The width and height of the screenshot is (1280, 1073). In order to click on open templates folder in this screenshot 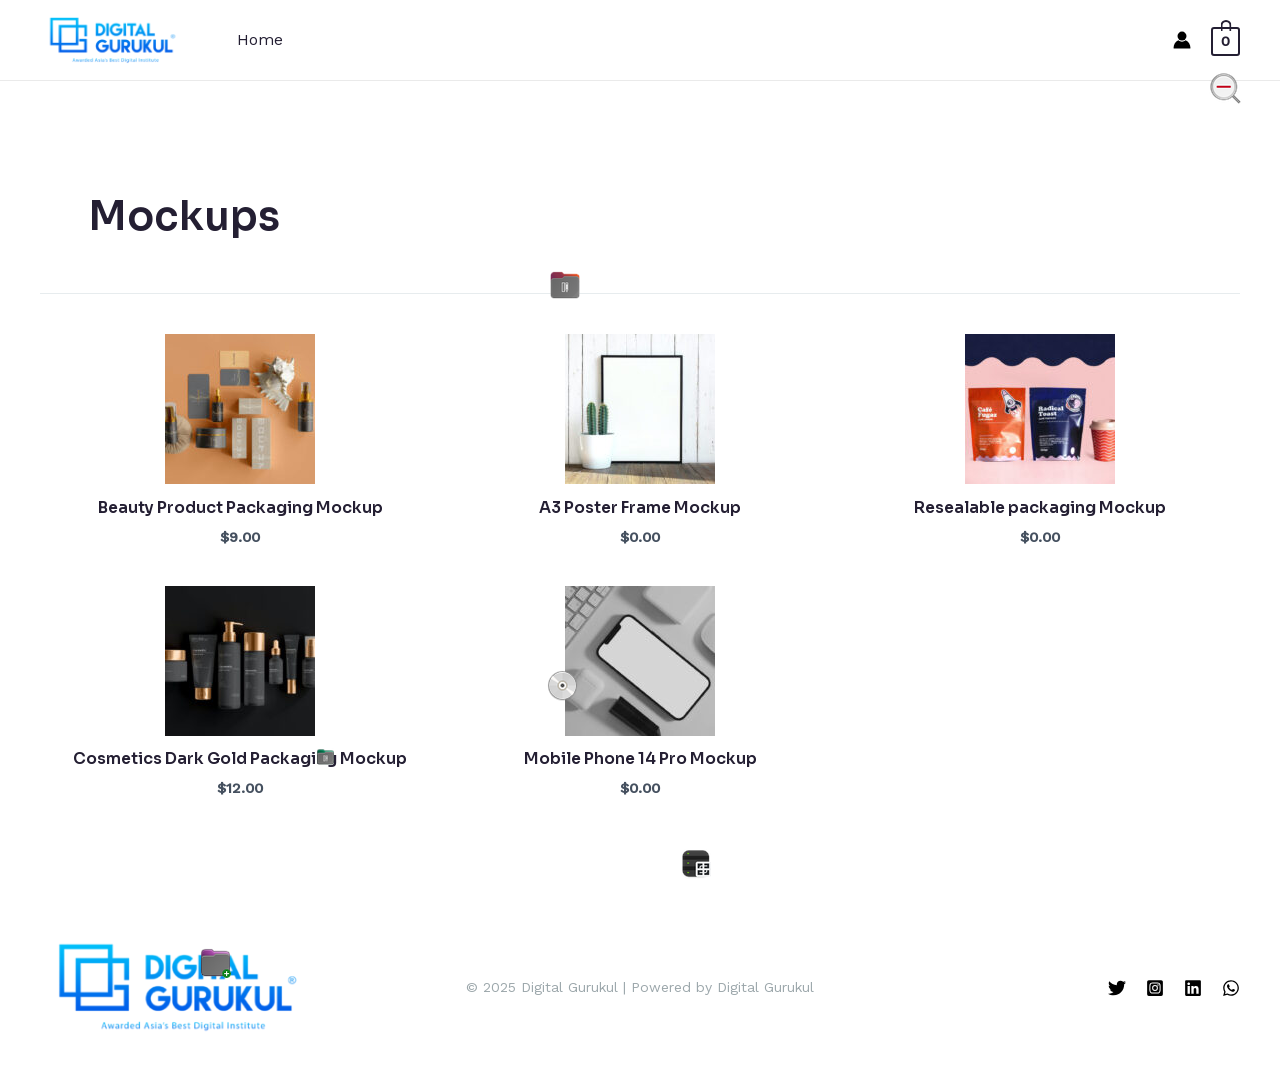, I will do `click(325, 756)`.